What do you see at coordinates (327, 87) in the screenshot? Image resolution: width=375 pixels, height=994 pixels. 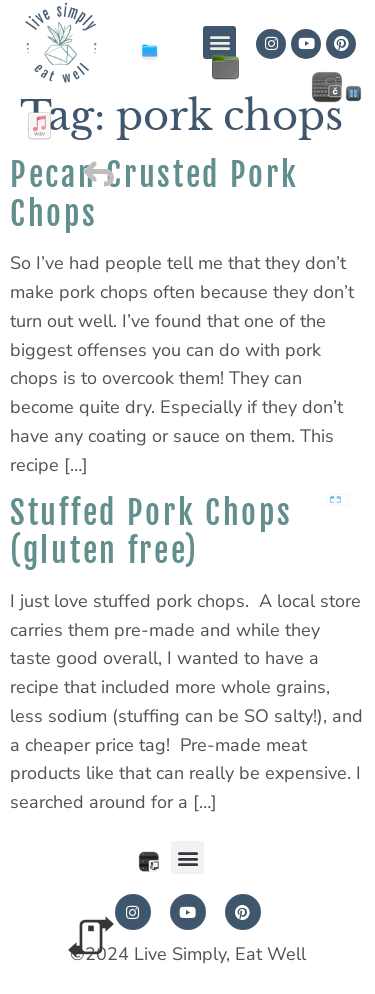 I see `open tecla on-screen keyboard app` at bounding box center [327, 87].